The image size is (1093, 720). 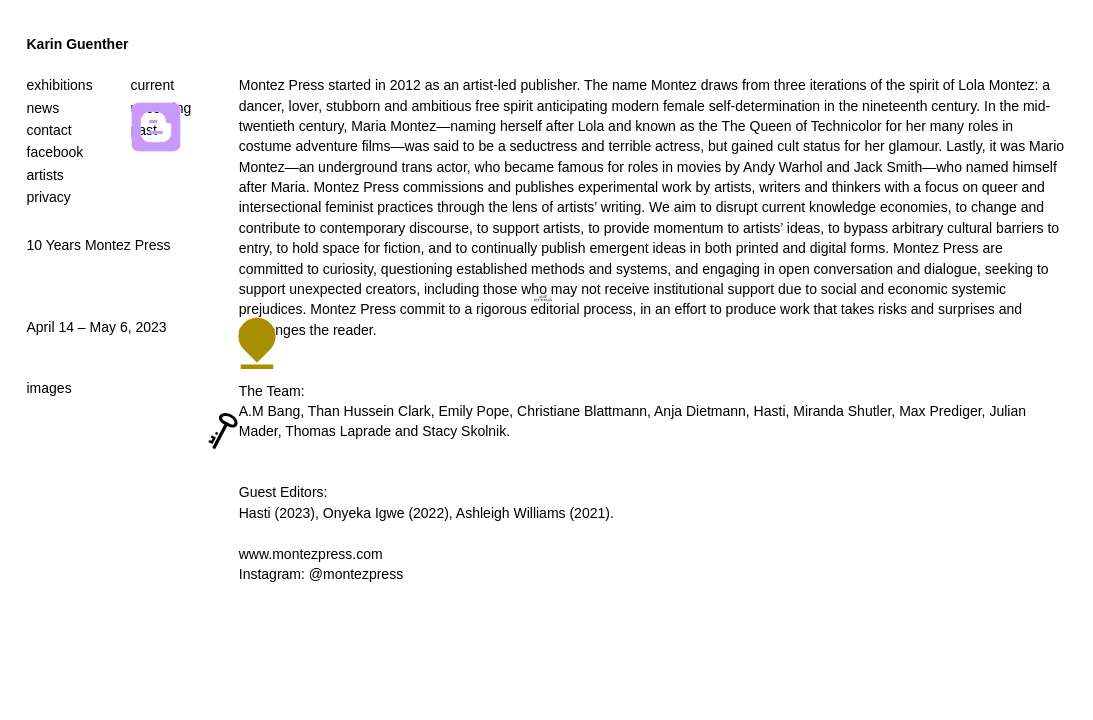 What do you see at coordinates (223, 431) in the screenshot?
I see `open keeweb password manager` at bounding box center [223, 431].